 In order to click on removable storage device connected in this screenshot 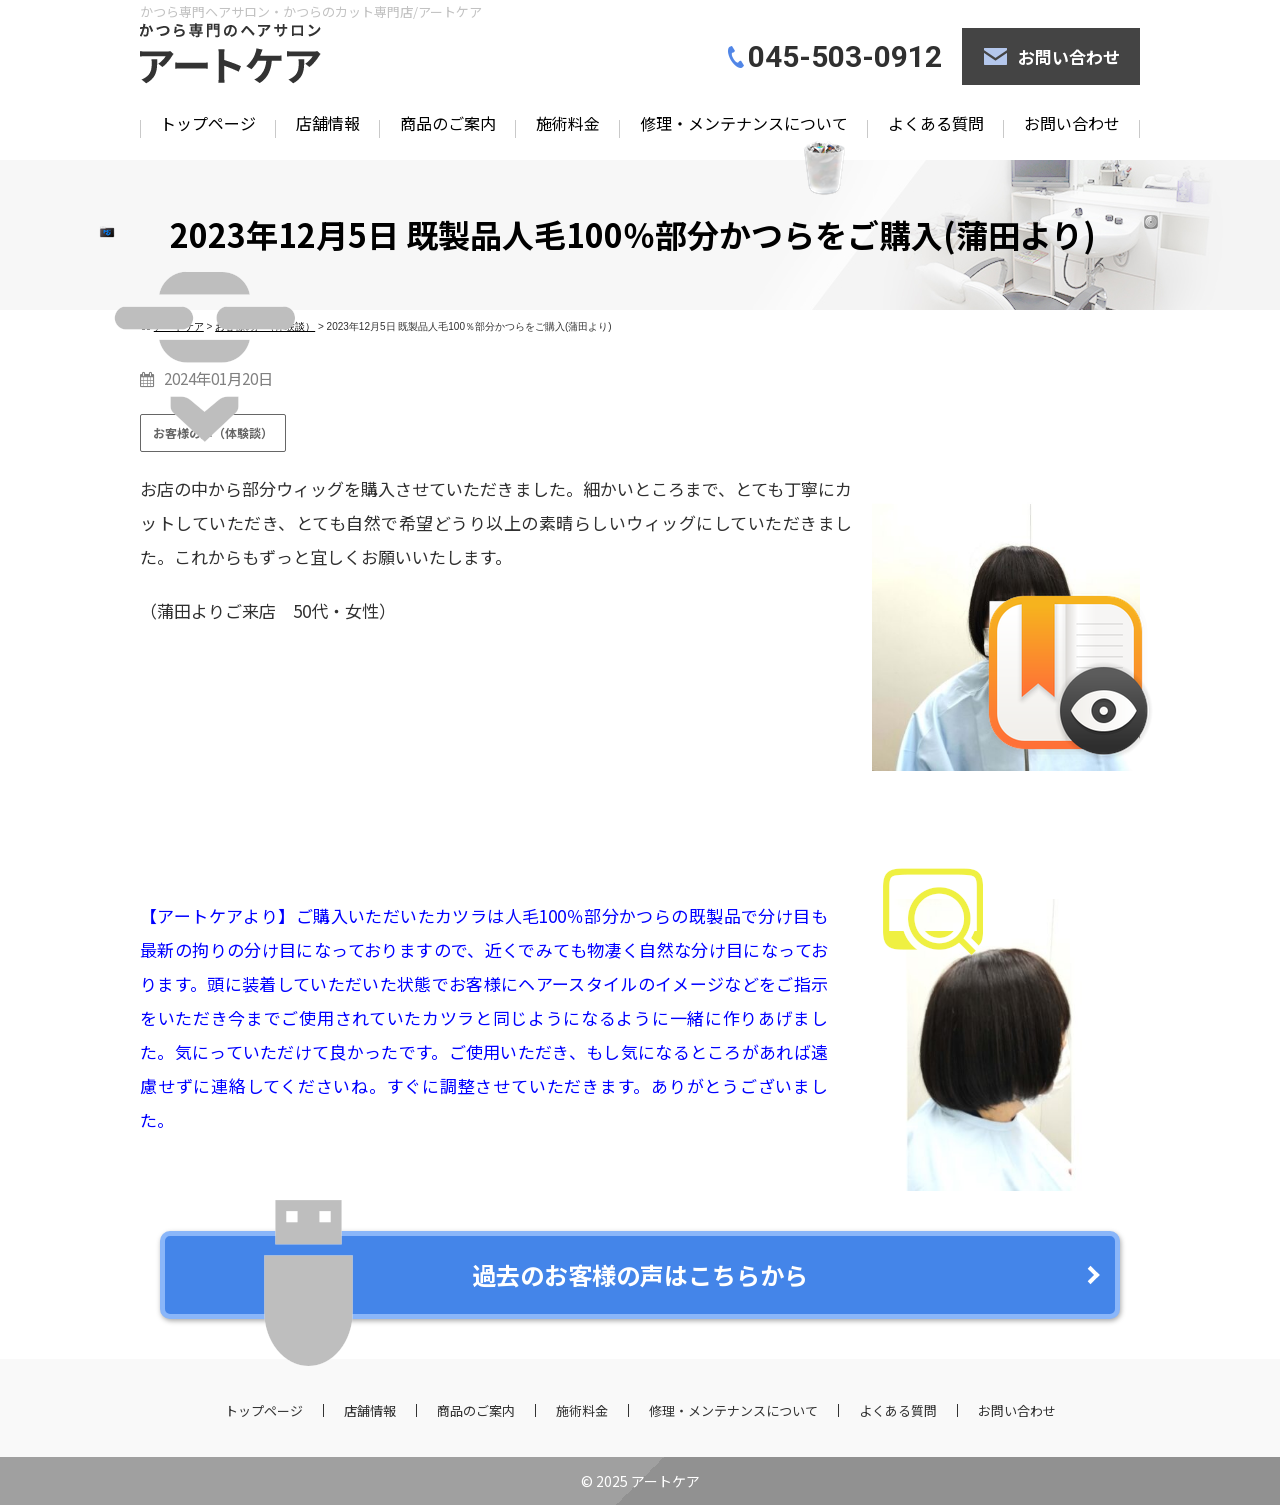, I will do `click(308, 1277)`.